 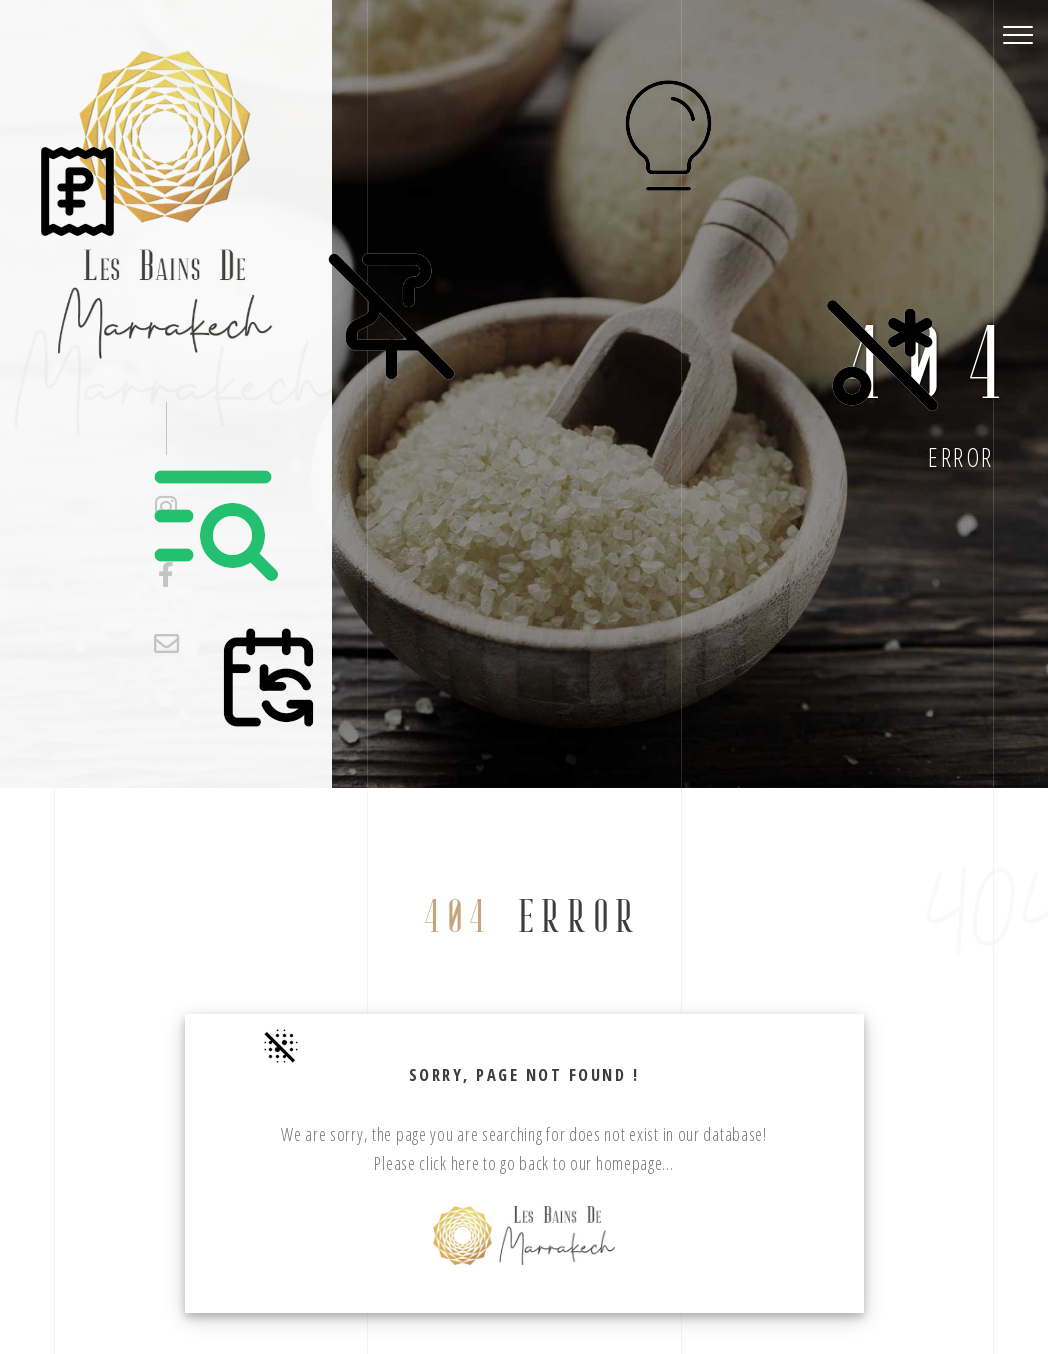 What do you see at coordinates (268, 677) in the screenshot?
I see `sync calendar with other devices or accounts` at bounding box center [268, 677].